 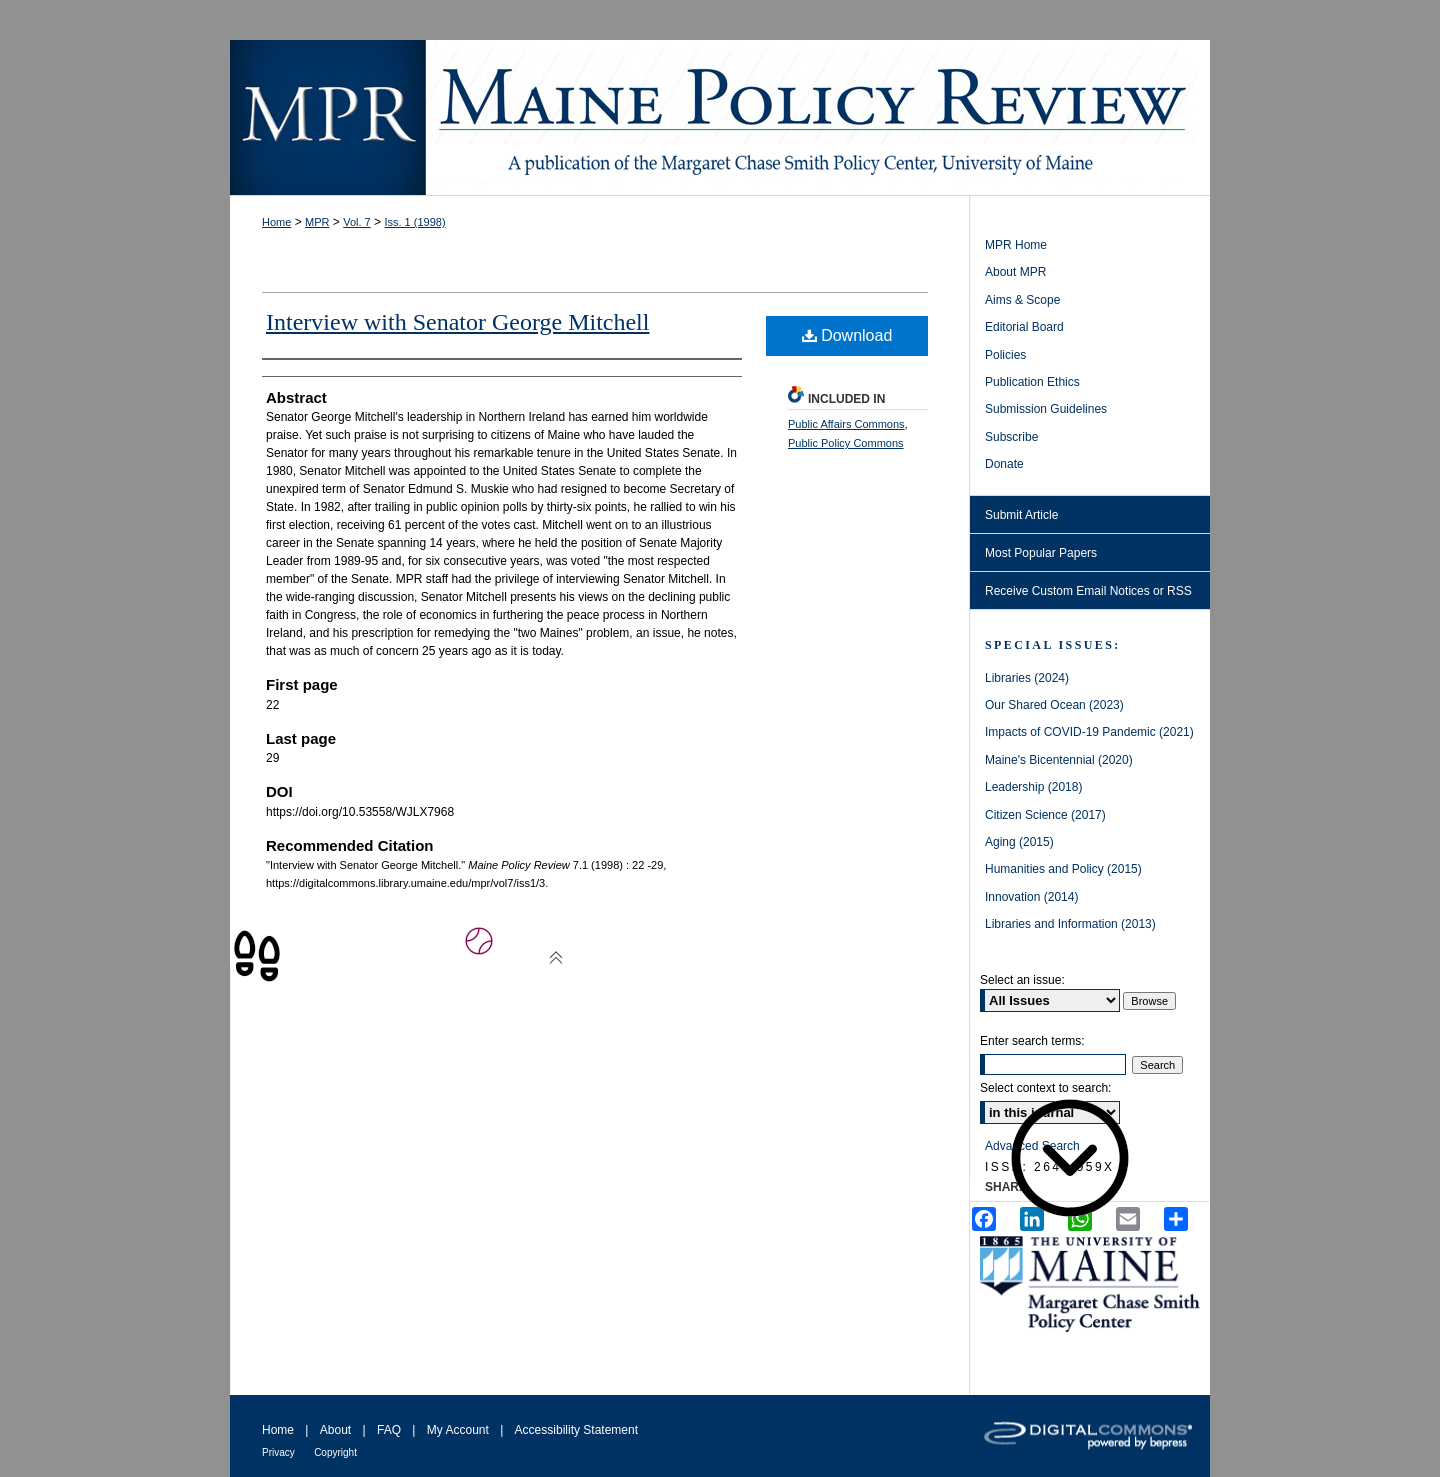 I want to click on expand dropdown menu or content, so click(x=1070, y=1158).